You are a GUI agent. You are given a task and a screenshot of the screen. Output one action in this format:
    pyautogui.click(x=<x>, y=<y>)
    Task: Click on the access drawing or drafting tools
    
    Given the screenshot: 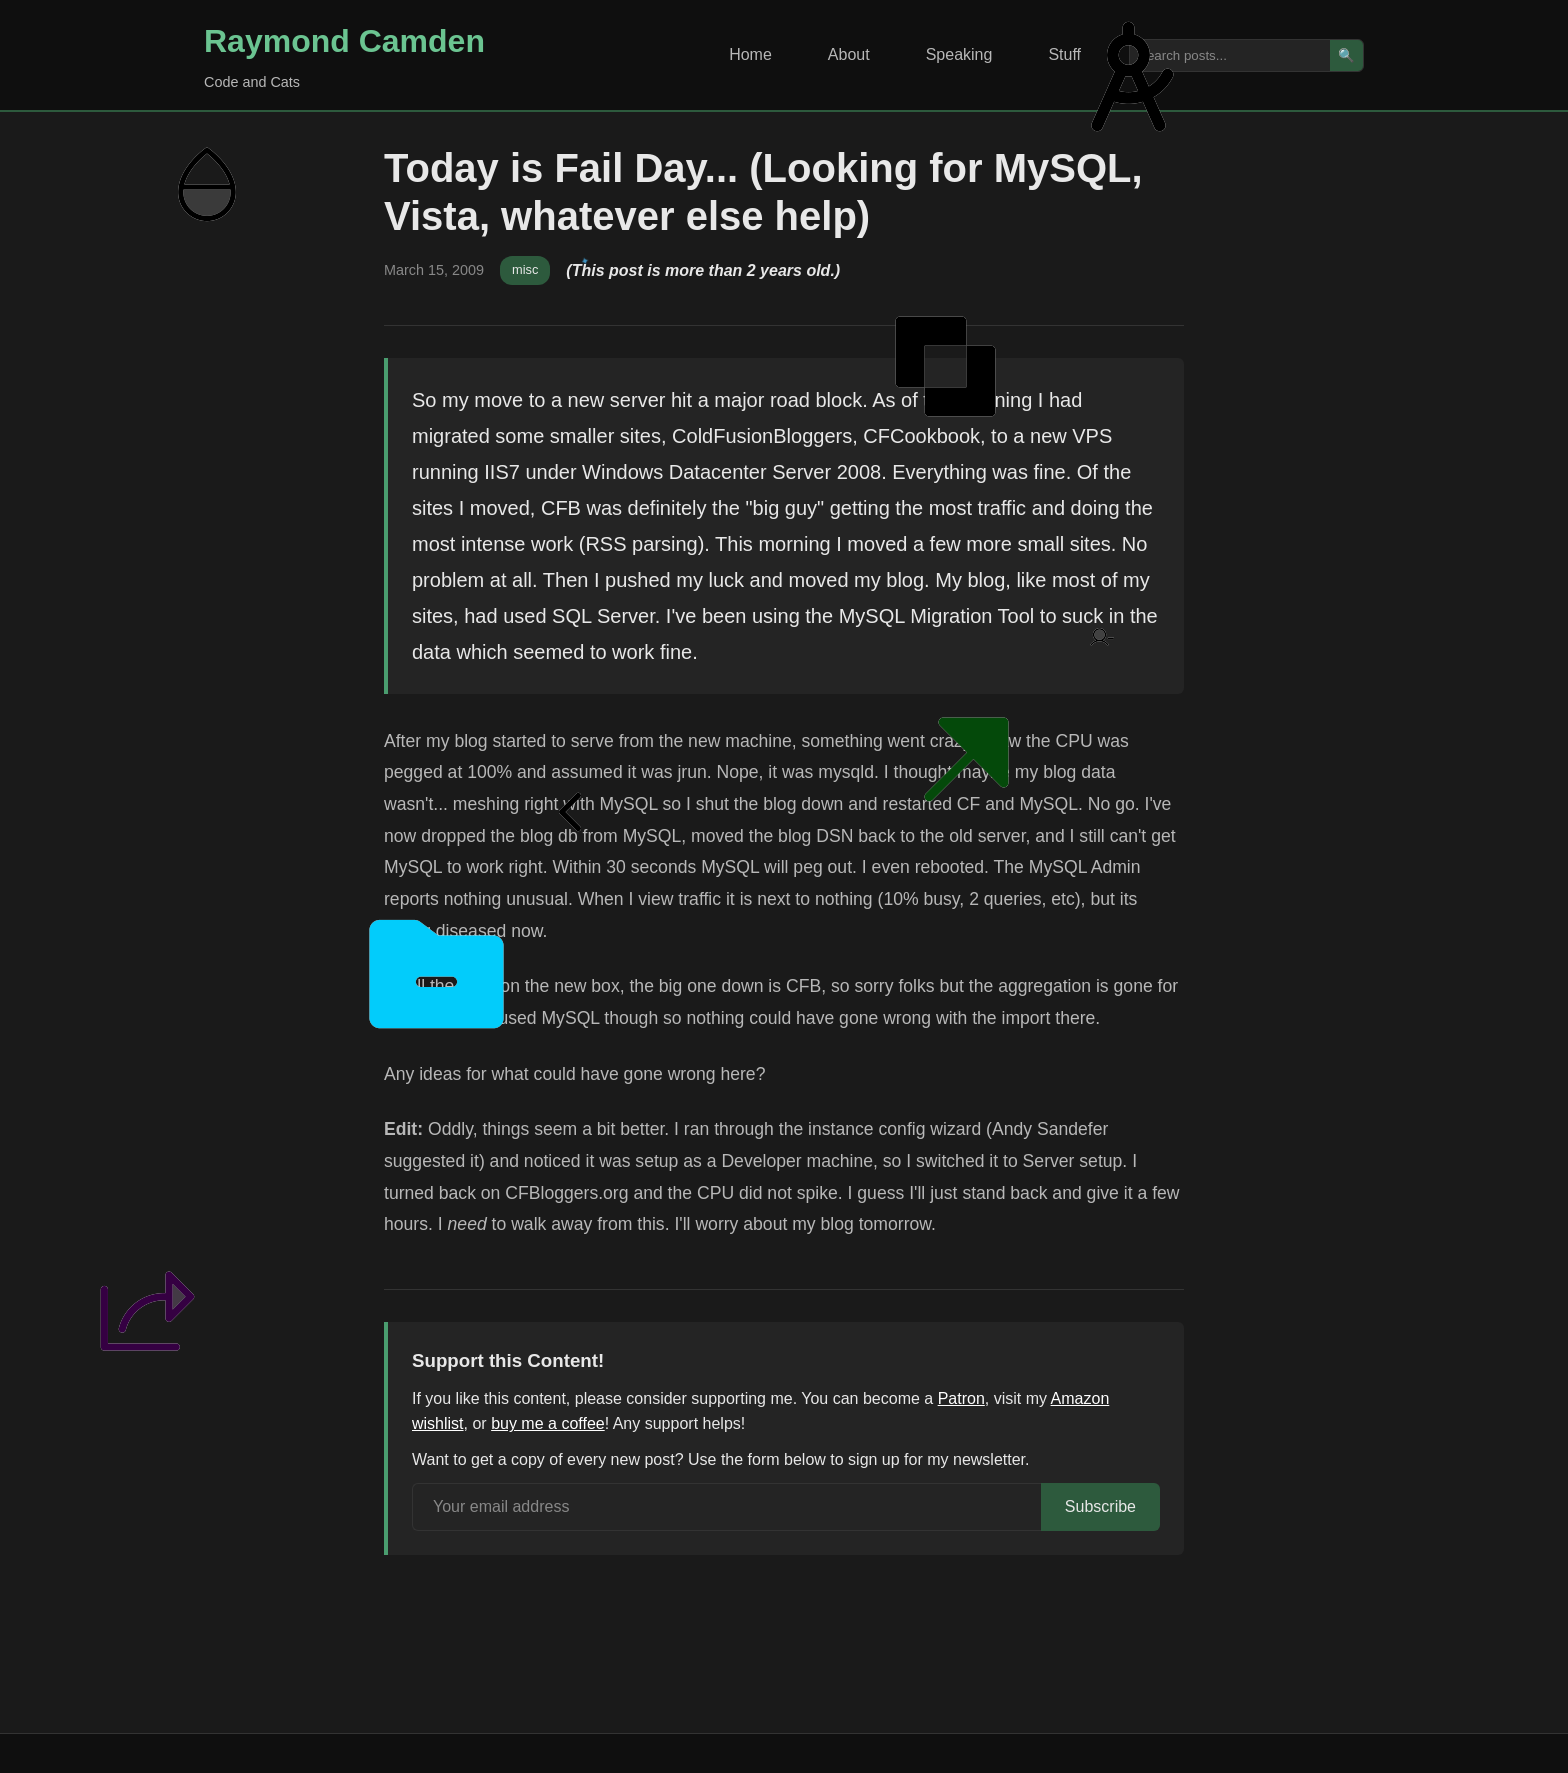 What is the action you would take?
    pyautogui.click(x=1128, y=78)
    